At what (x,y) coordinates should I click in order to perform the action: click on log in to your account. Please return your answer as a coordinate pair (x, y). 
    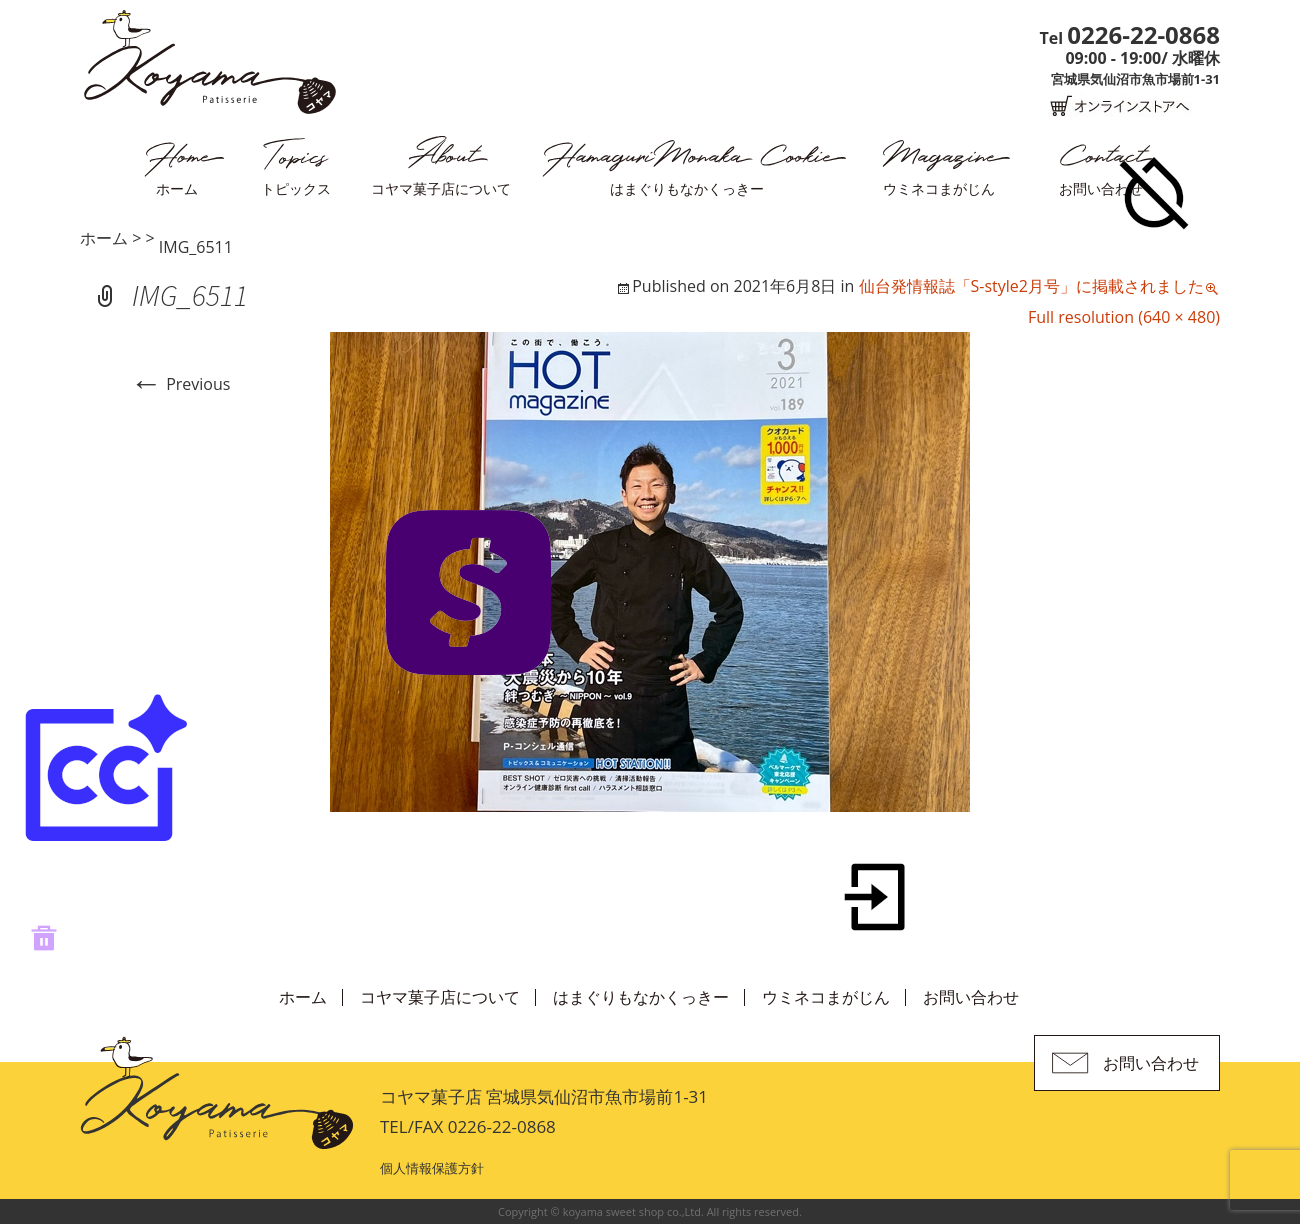
    Looking at the image, I should click on (878, 897).